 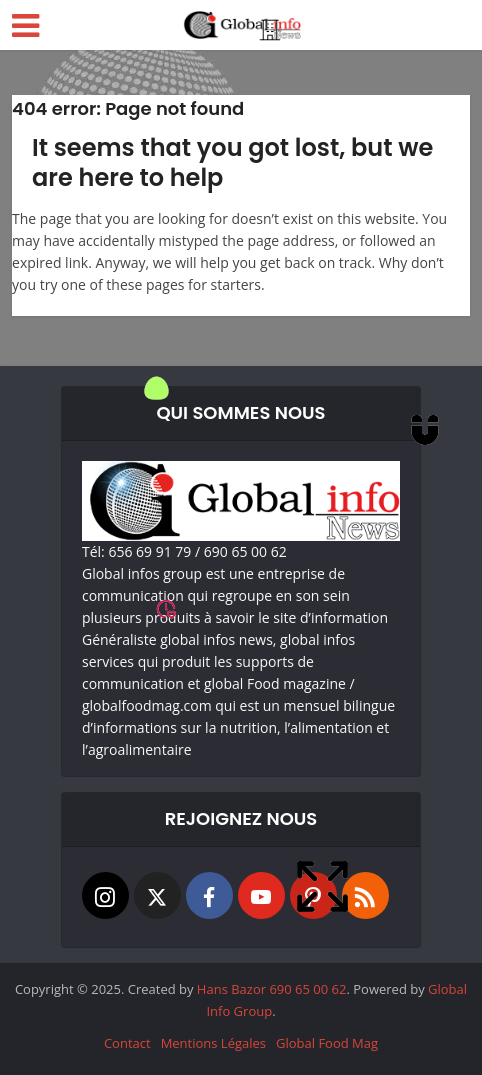 I want to click on expand to fullscreen mode, so click(x=322, y=886).